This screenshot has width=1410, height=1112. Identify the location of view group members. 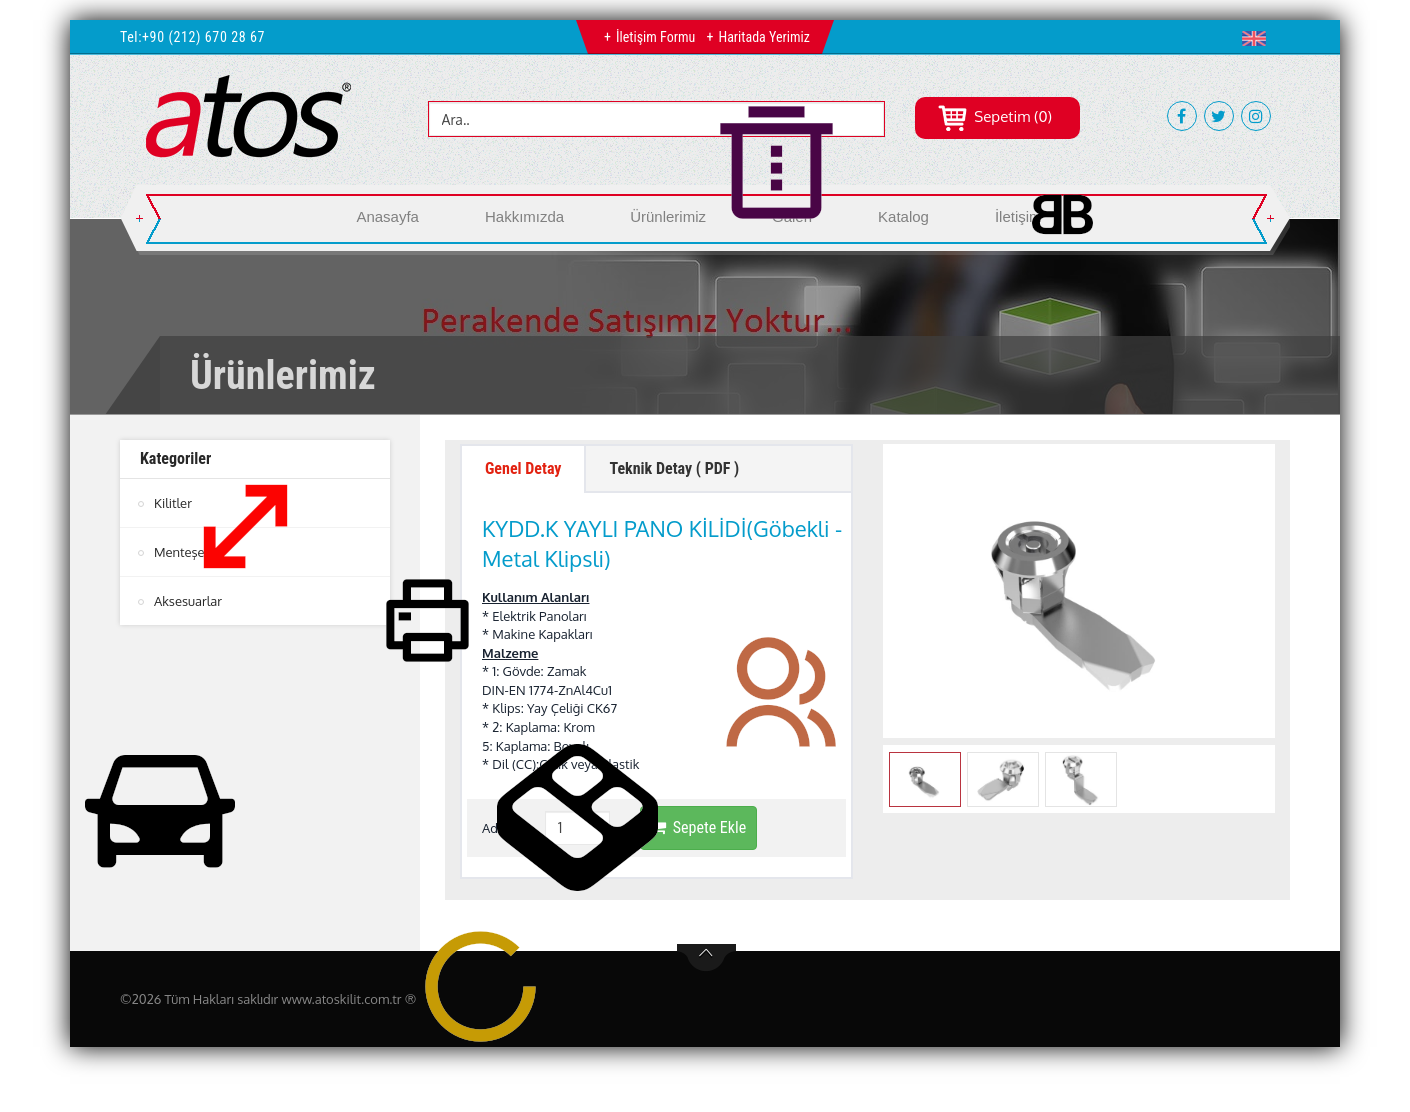
(778, 694).